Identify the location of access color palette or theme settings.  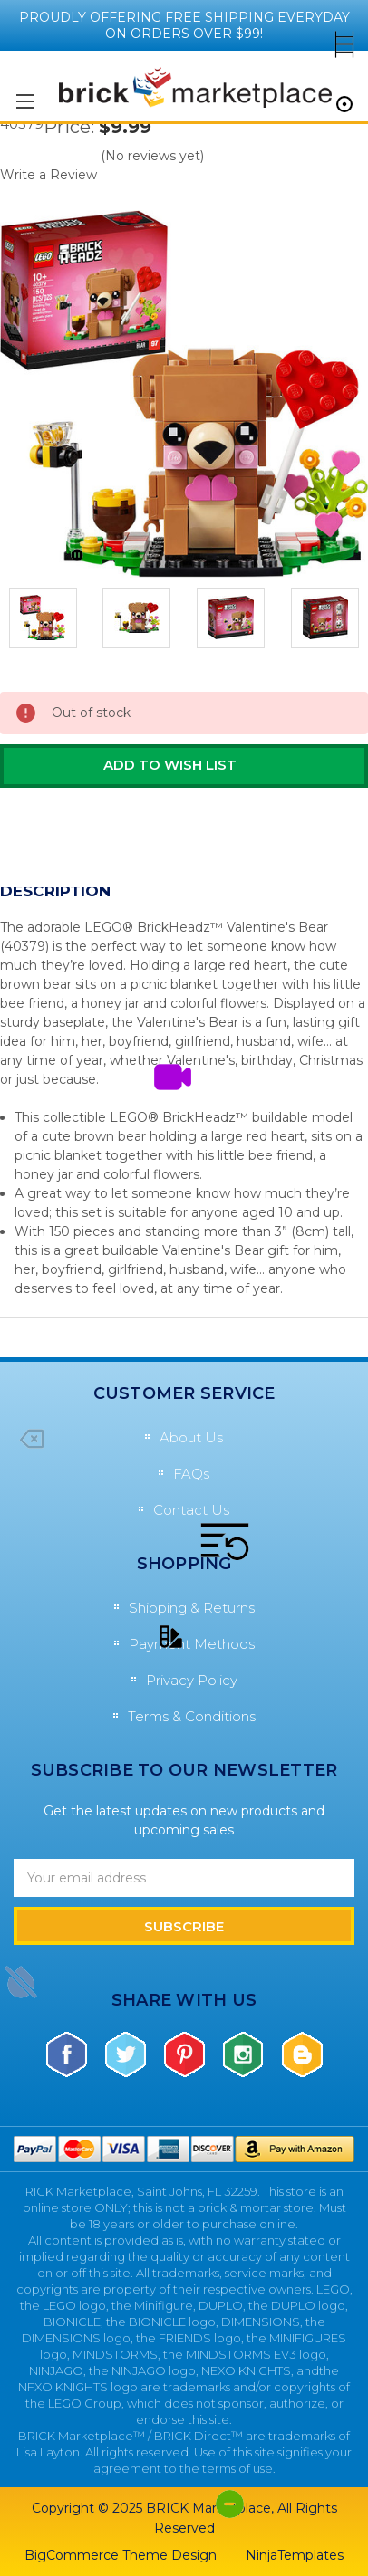
(170, 1636).